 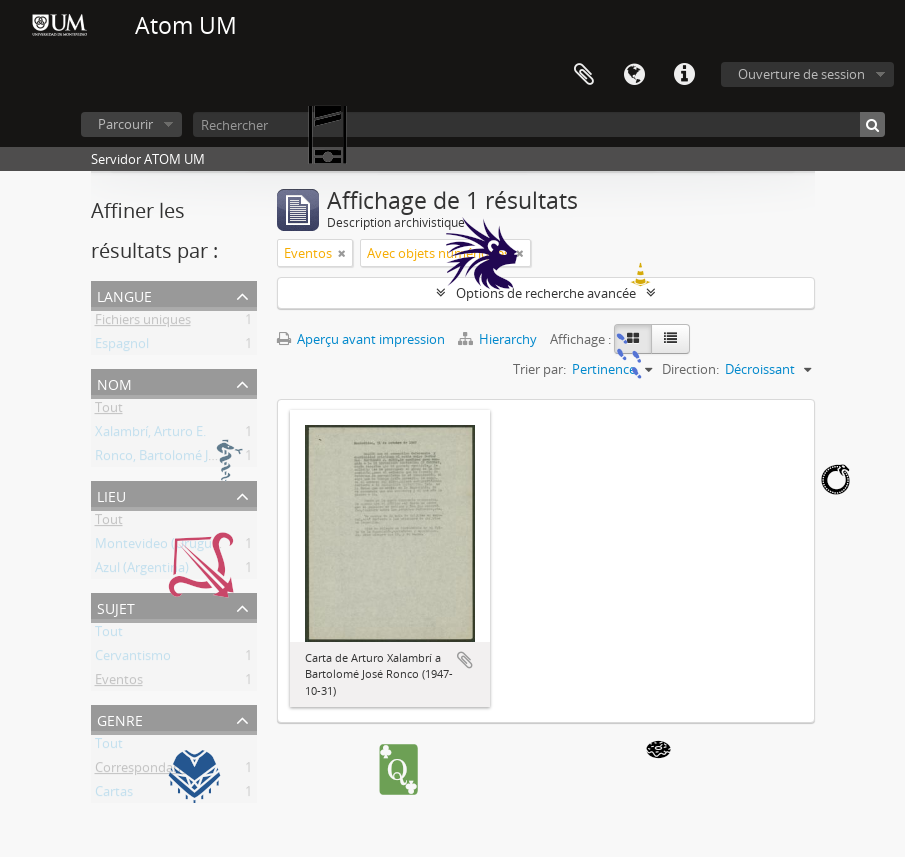 I want to click on access health or medical features, so click(x=225, y=460).